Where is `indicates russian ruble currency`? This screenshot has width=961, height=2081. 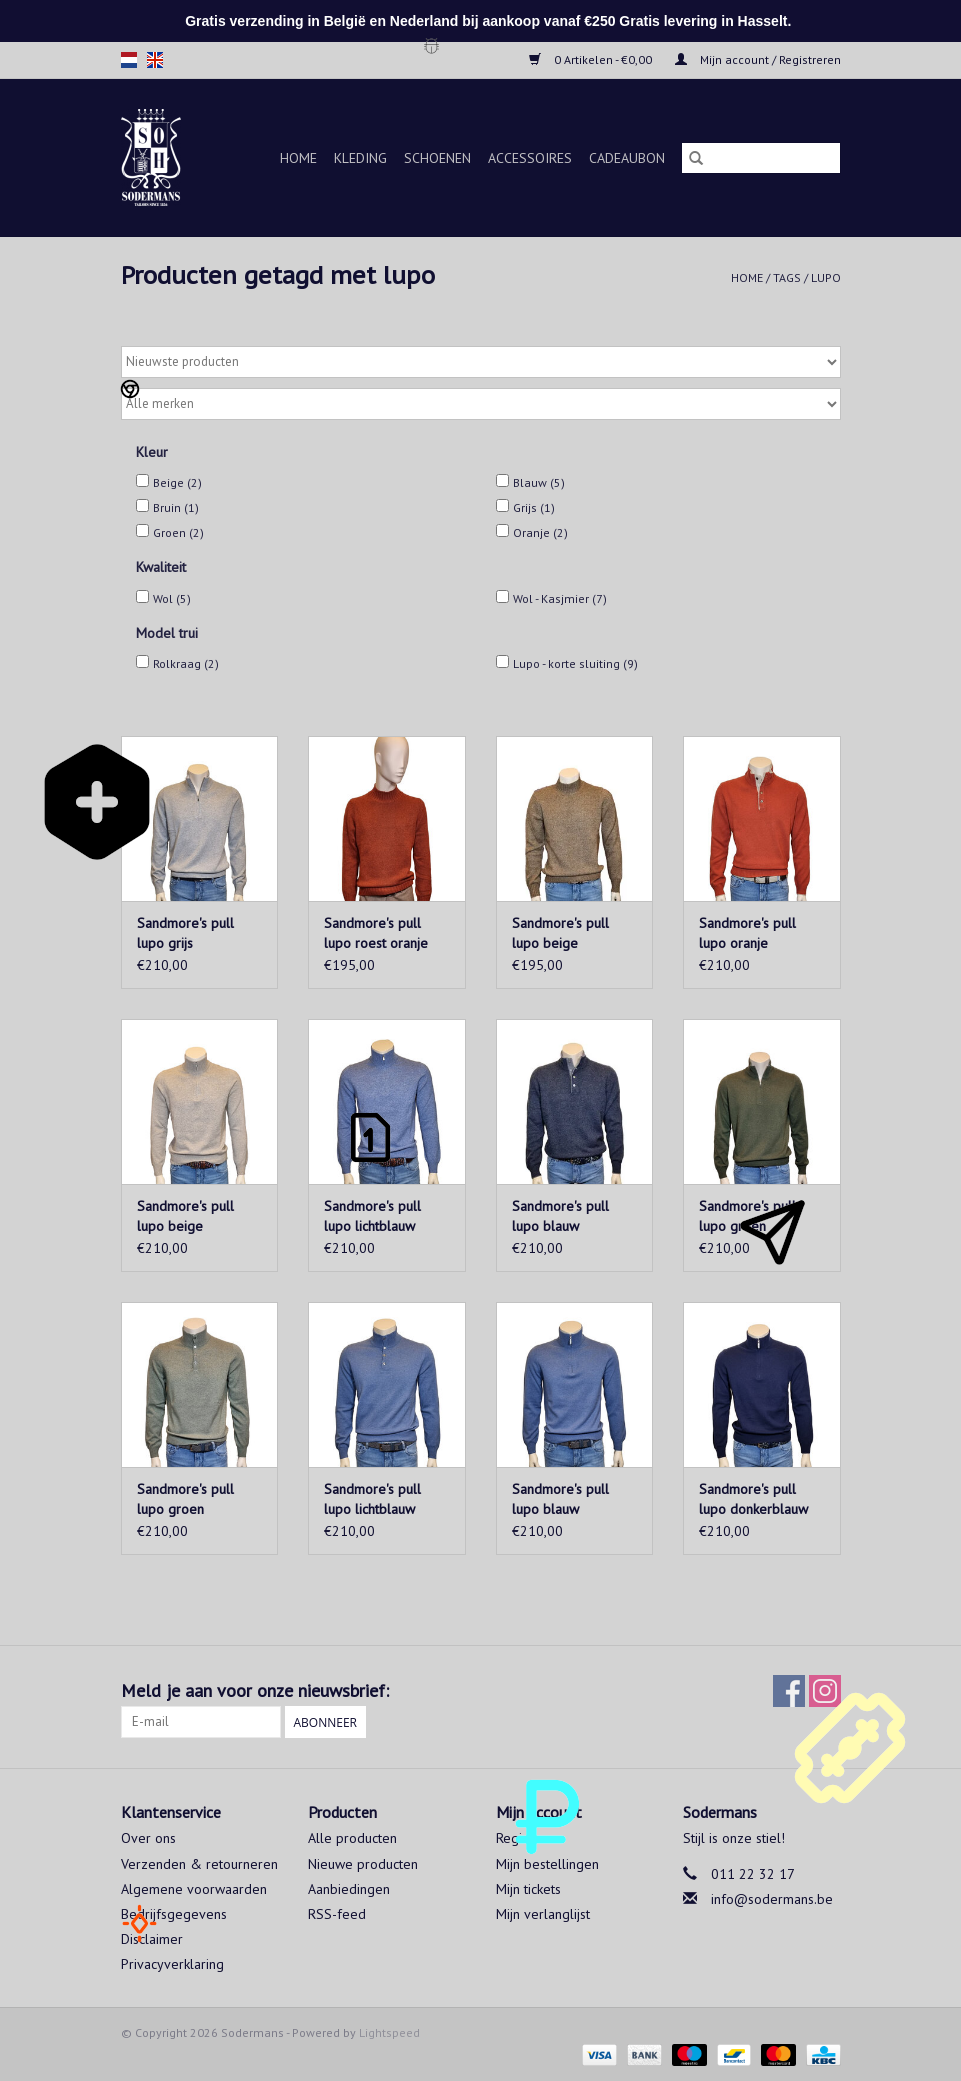
indicates russian ruble currency is located at coordinates (550, 1817).